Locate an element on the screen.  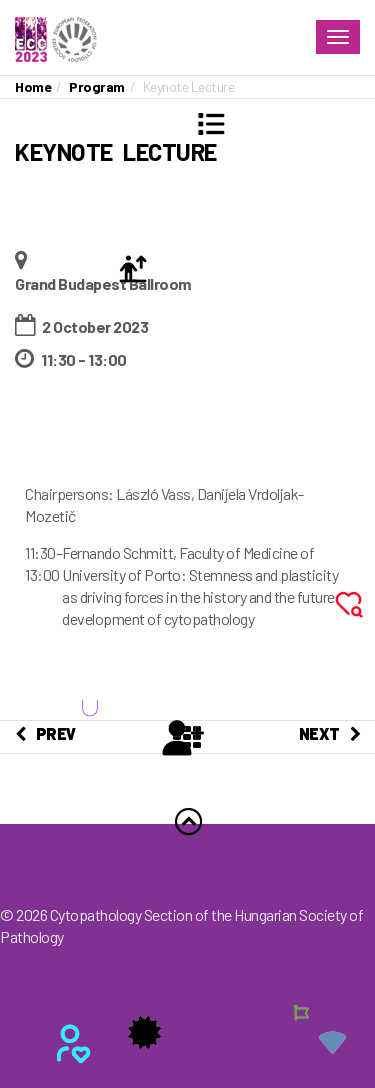
indicates a certified or verified status is located at coordinates (144, 1032).